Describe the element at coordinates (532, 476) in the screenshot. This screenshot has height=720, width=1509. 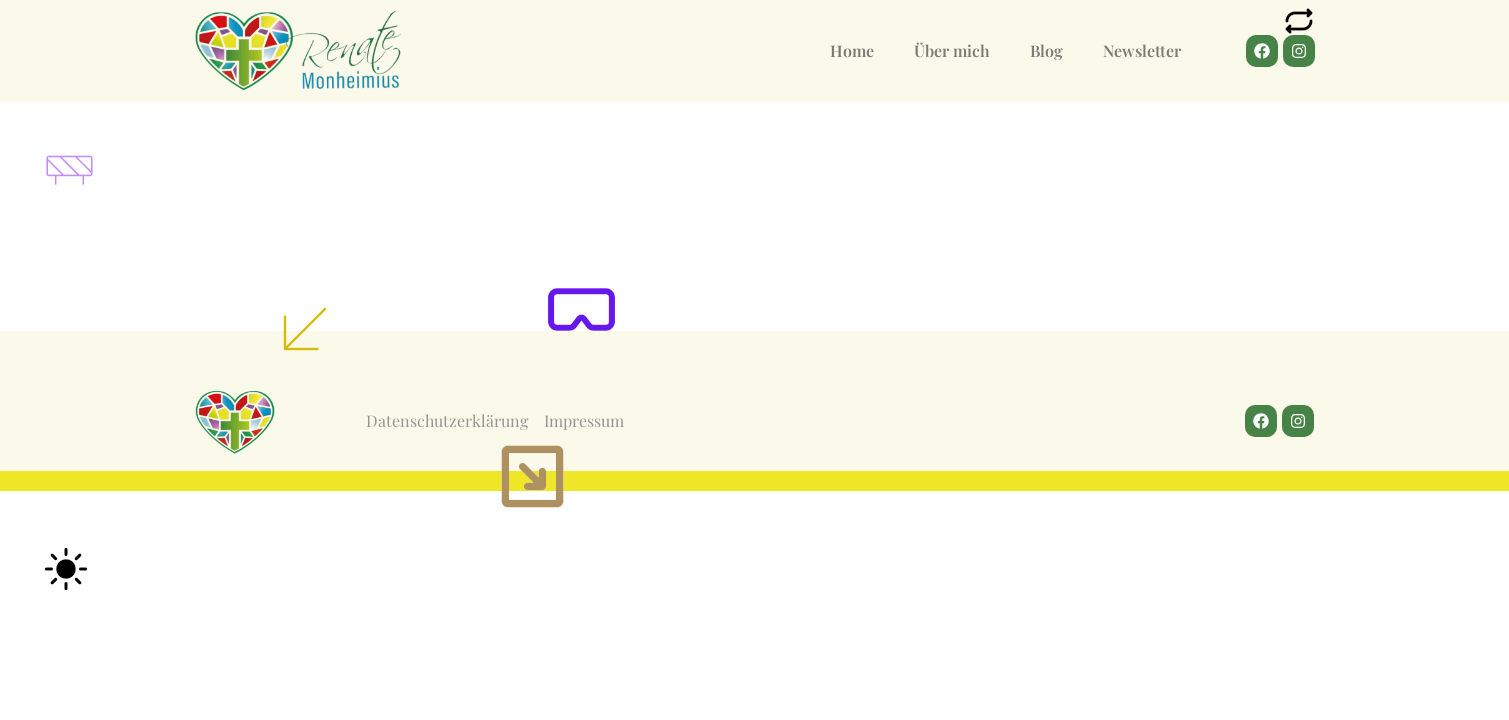
I see `navigate to the bottom-right section` at that location.